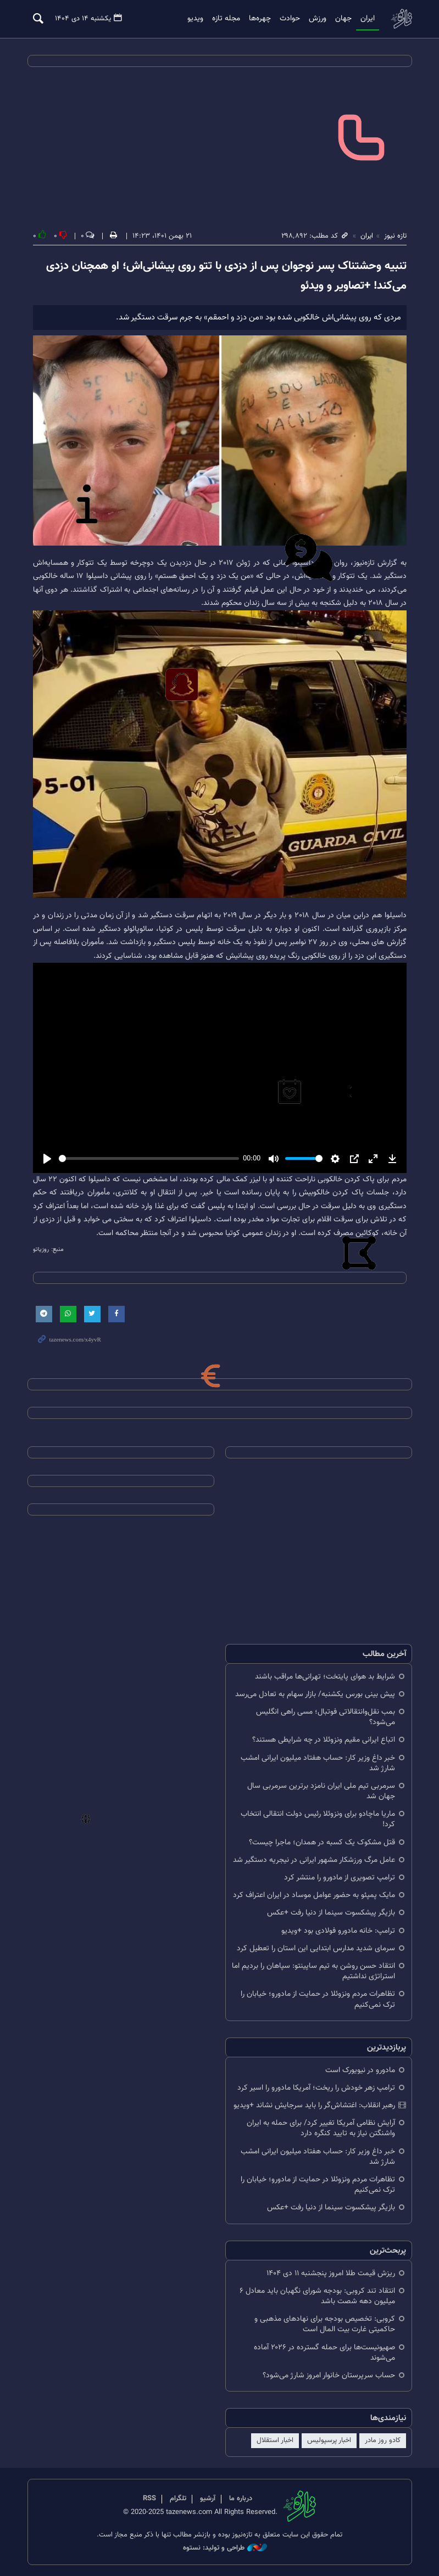 This screenshot has width=439, height=2576. What do you see at coordinates (86, 1819) in the screenshot?
I see `access AI or smart features` at bounding box center [86, 1819].